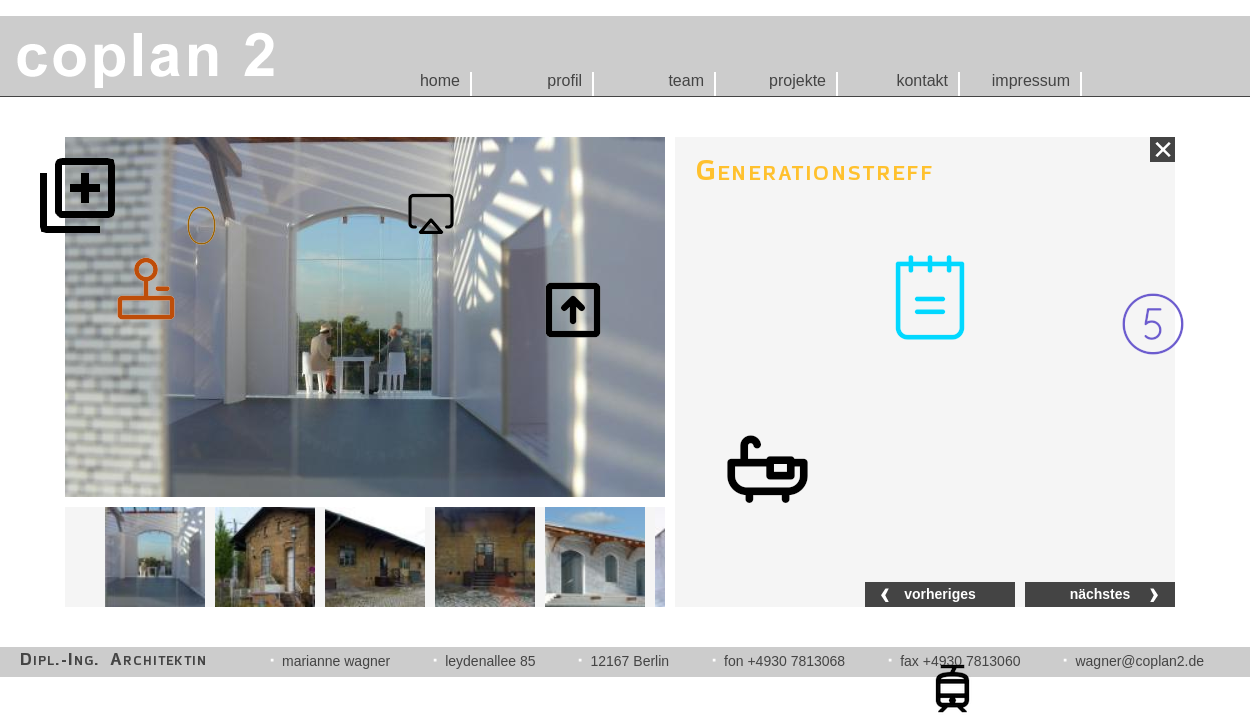 The image size is (1250, 720). Describe the element at coordinates (431, 213) in the screenshot. I see `stream content to an external display` at that location.